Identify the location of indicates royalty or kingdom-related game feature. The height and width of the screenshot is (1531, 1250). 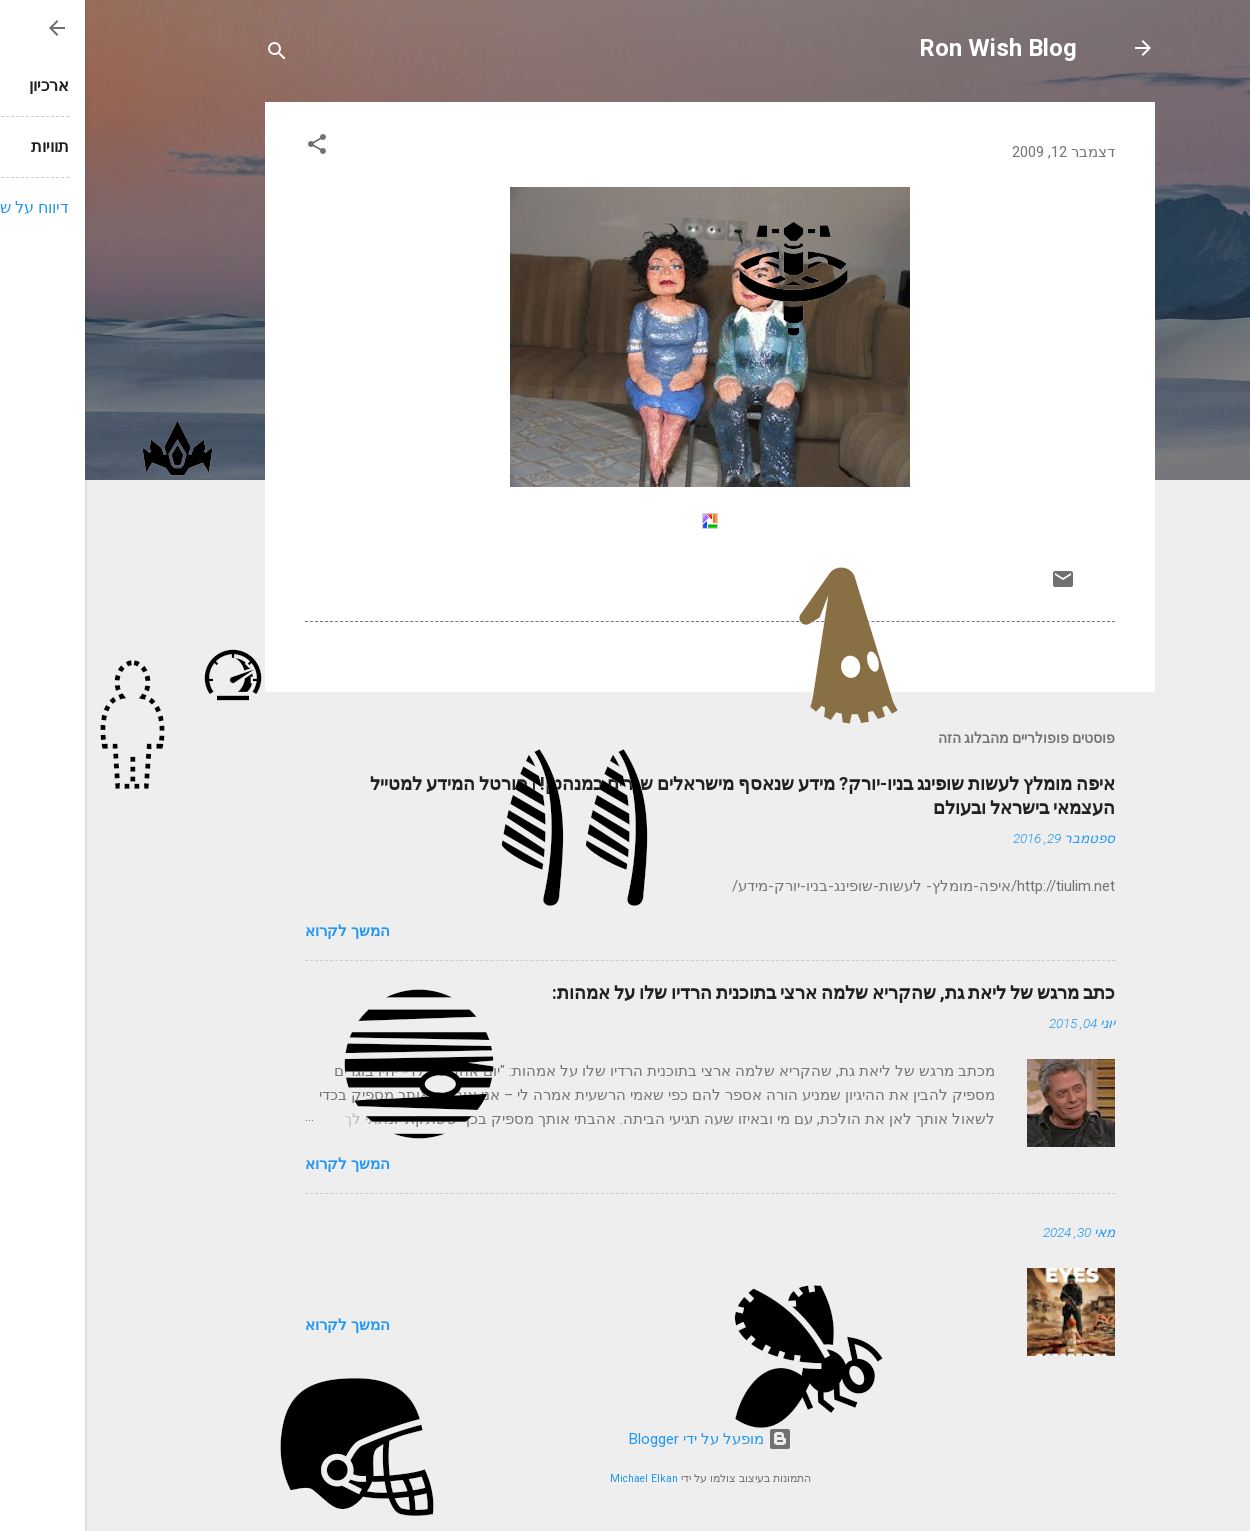
(177, 449).